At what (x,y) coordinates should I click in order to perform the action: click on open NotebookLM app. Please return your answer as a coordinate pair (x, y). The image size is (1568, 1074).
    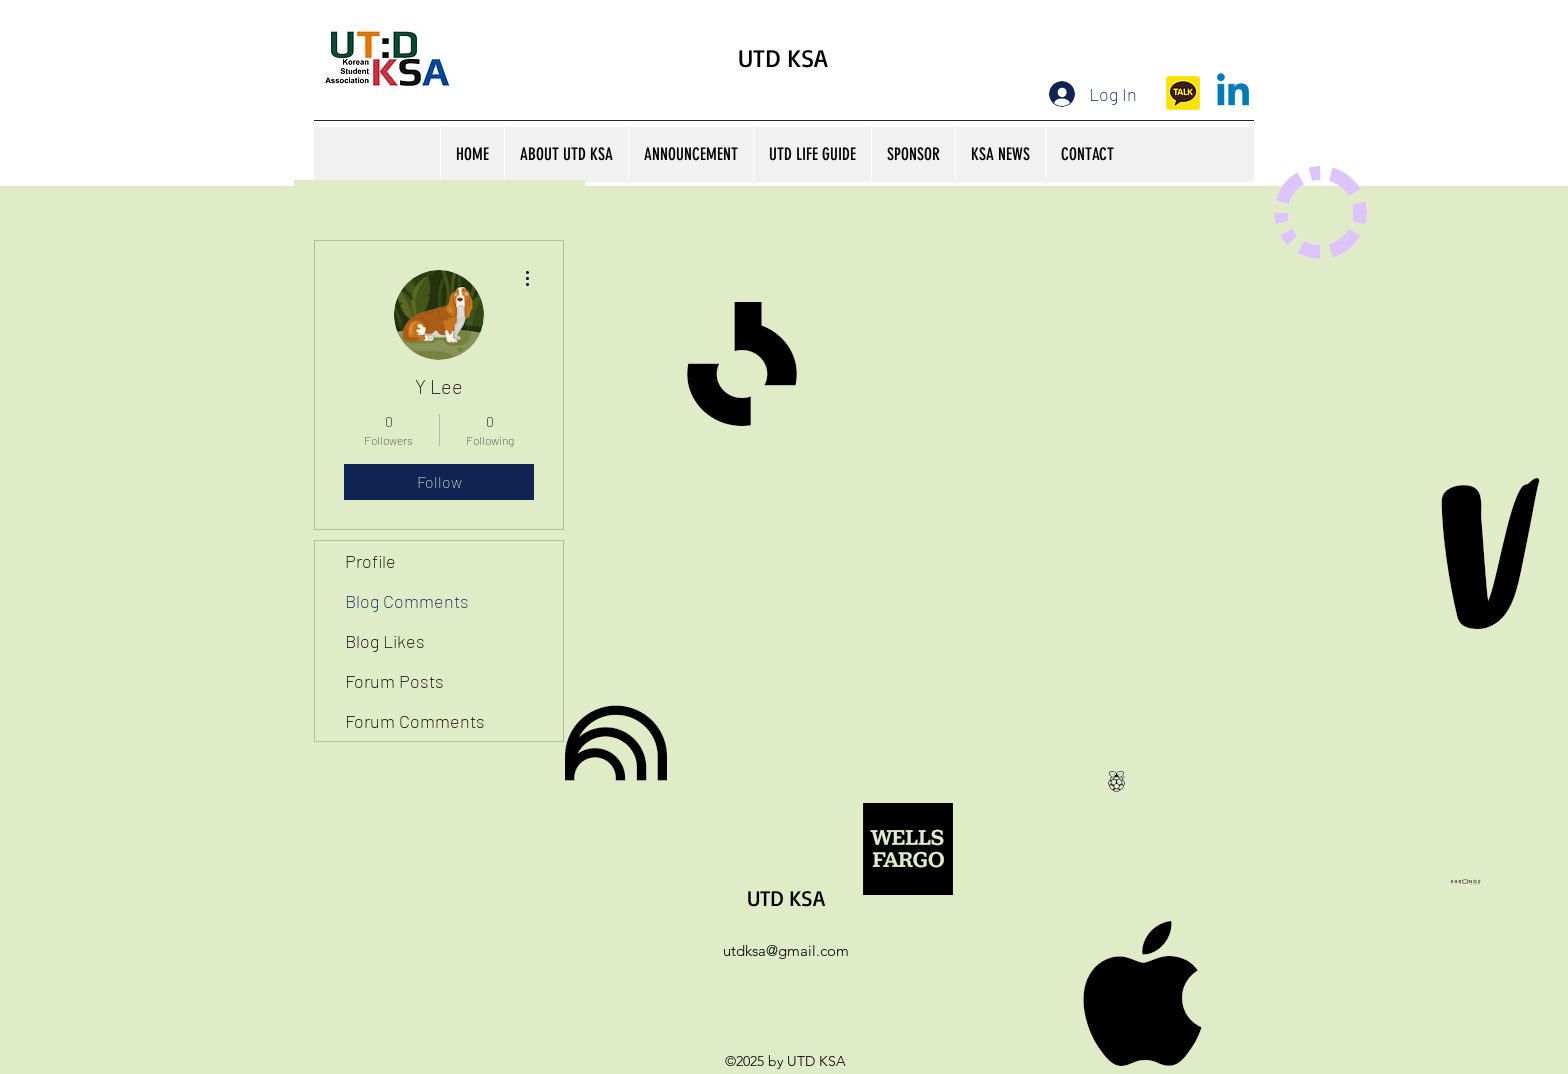
    Looking at the image, I should click on (616, 743).